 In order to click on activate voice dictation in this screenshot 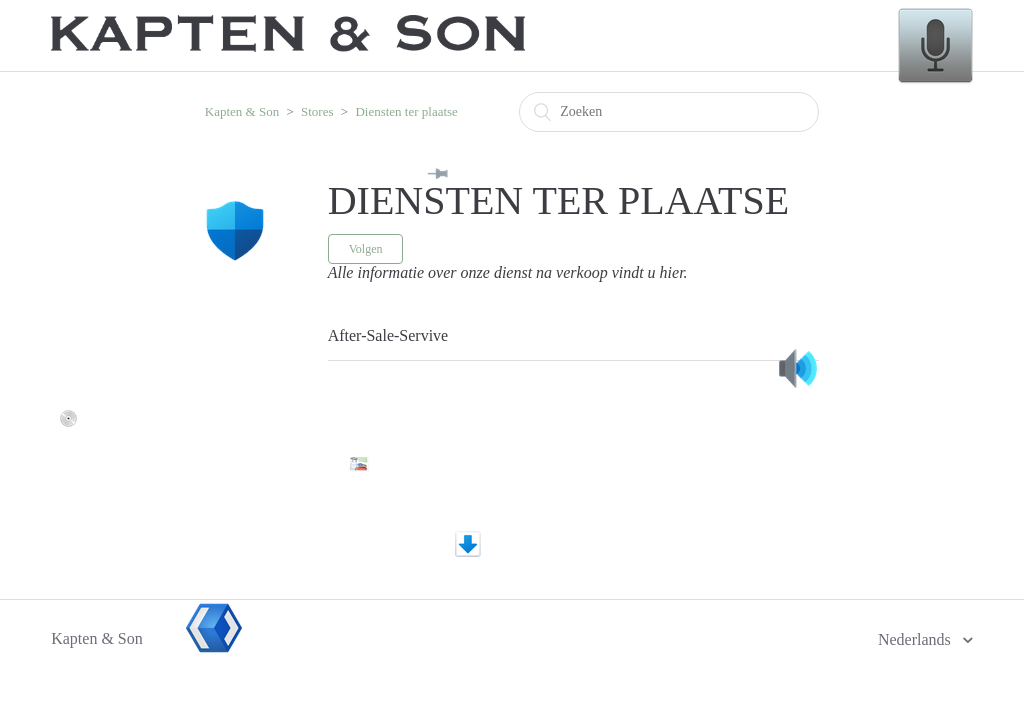, I will do `click(935, 45)`.